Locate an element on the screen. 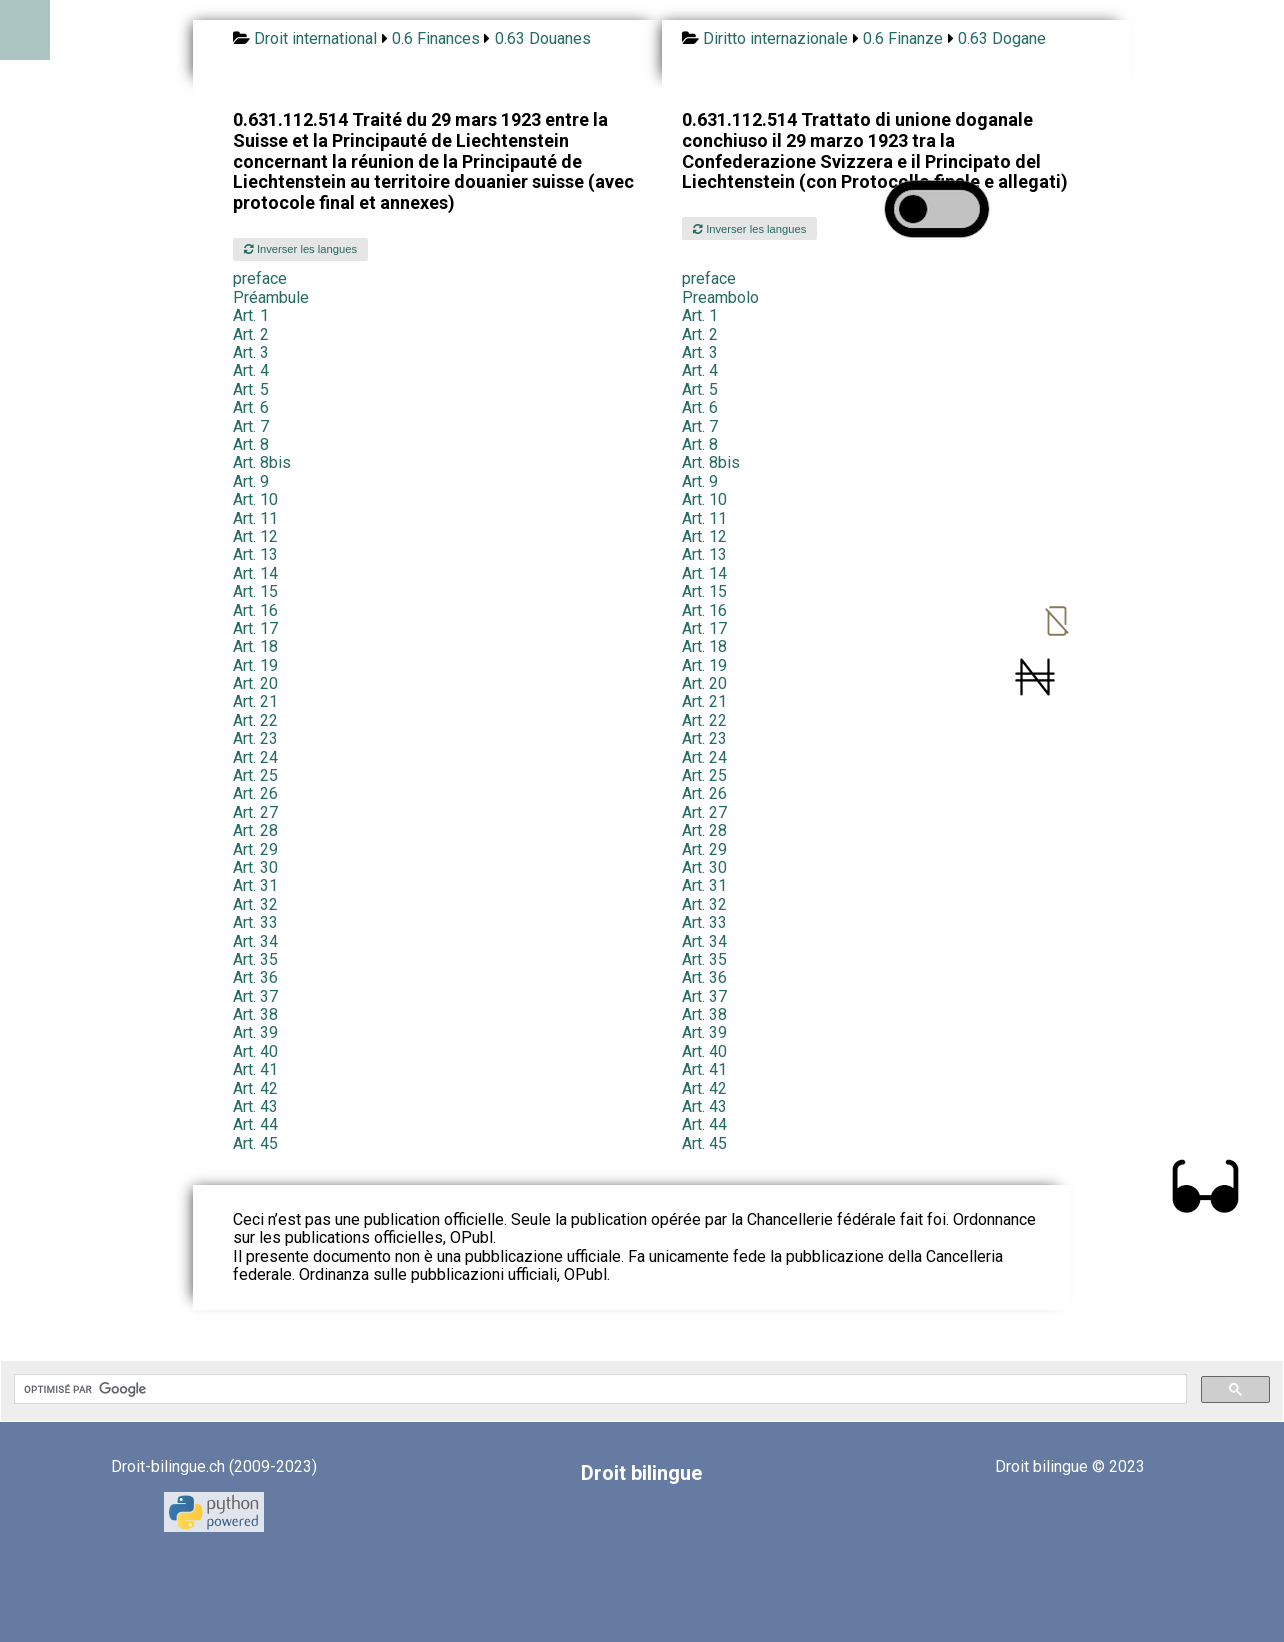  indicates Nigerian naira currency is located at coordinates (1035, 677).